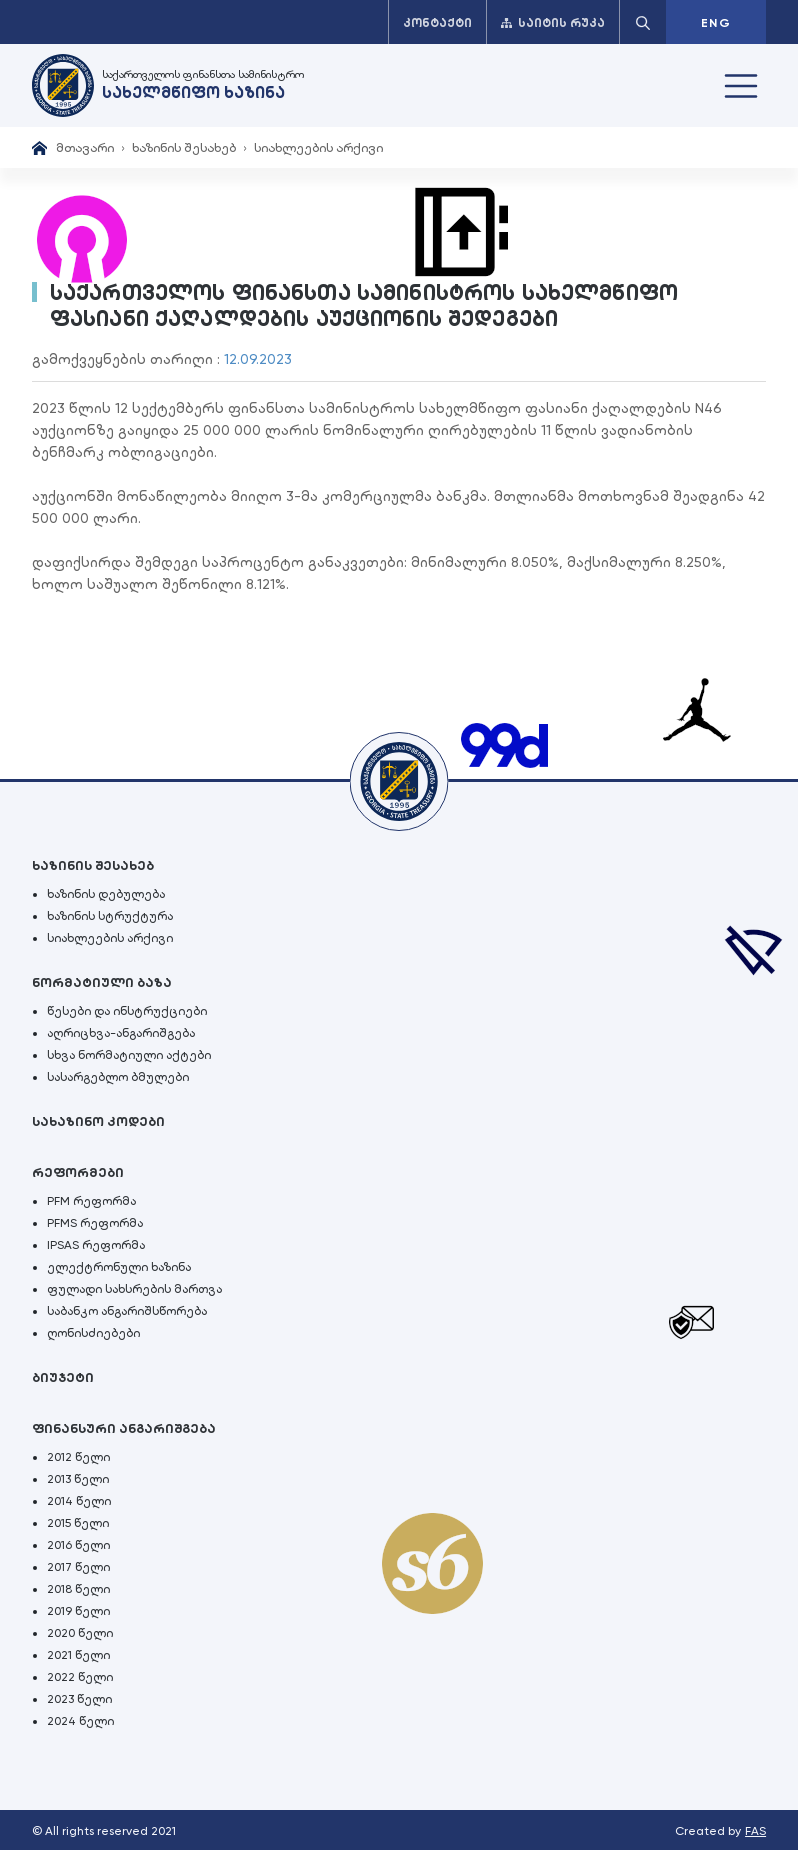 The height and width of the screenshot is (1850, 798). What do you see at coordinates (504, 745) in the screenshot?
I see `99designs logo - link to design marketplace platform` at bounding box center [504, 745].